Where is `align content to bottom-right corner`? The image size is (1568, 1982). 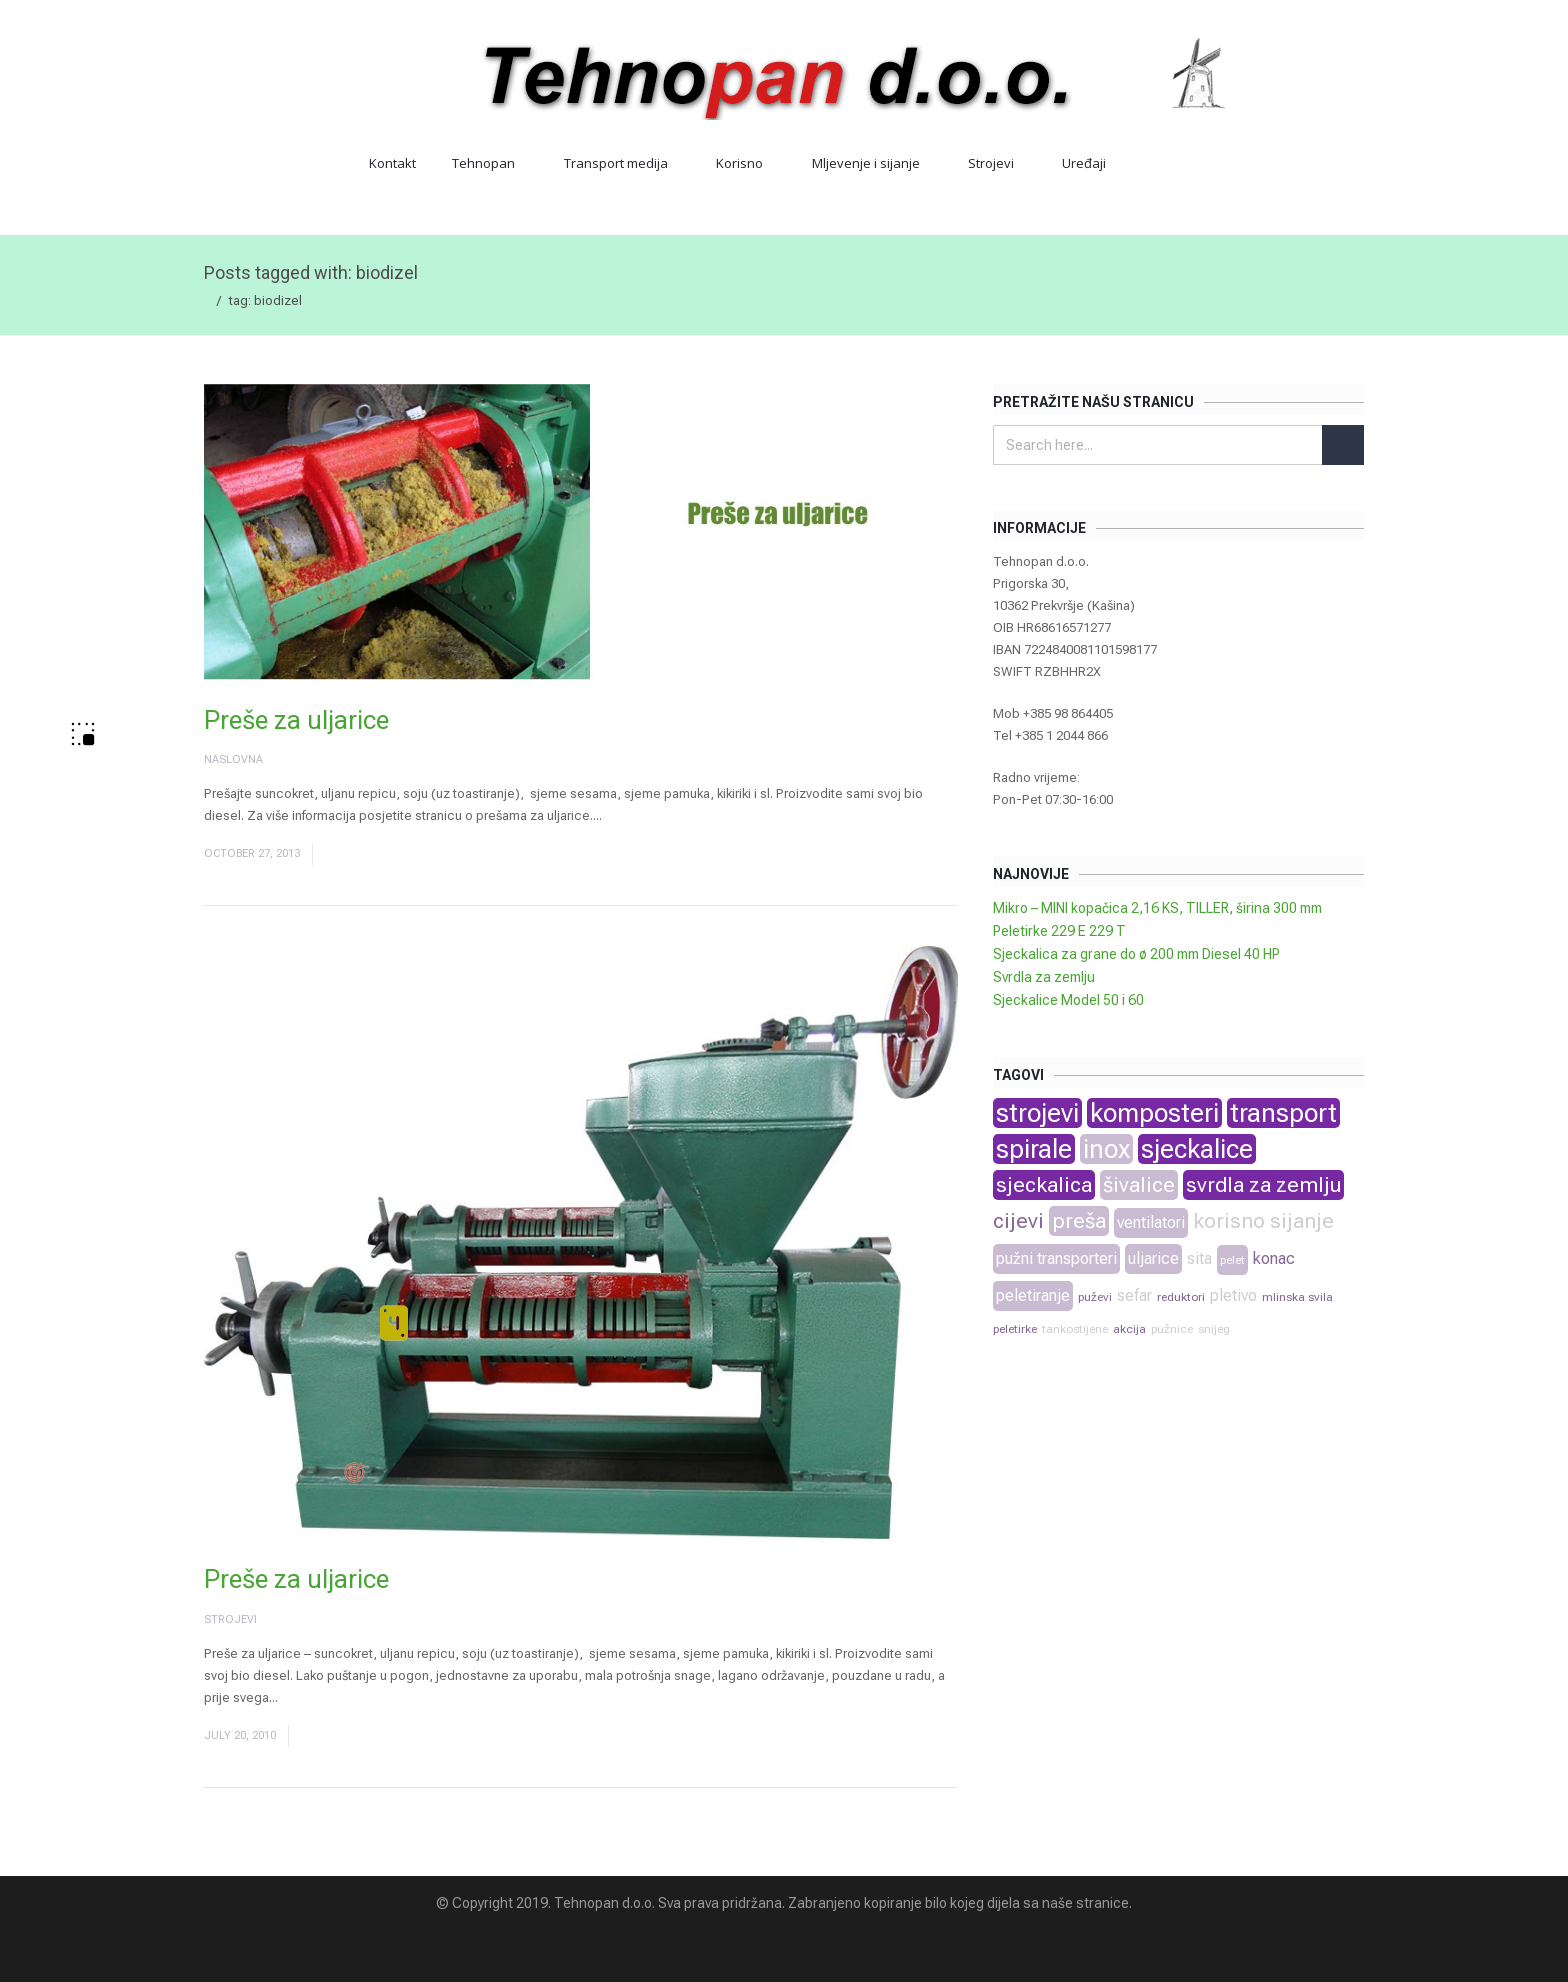 align content to bottom-right corner is located at coordinates (83, 734).